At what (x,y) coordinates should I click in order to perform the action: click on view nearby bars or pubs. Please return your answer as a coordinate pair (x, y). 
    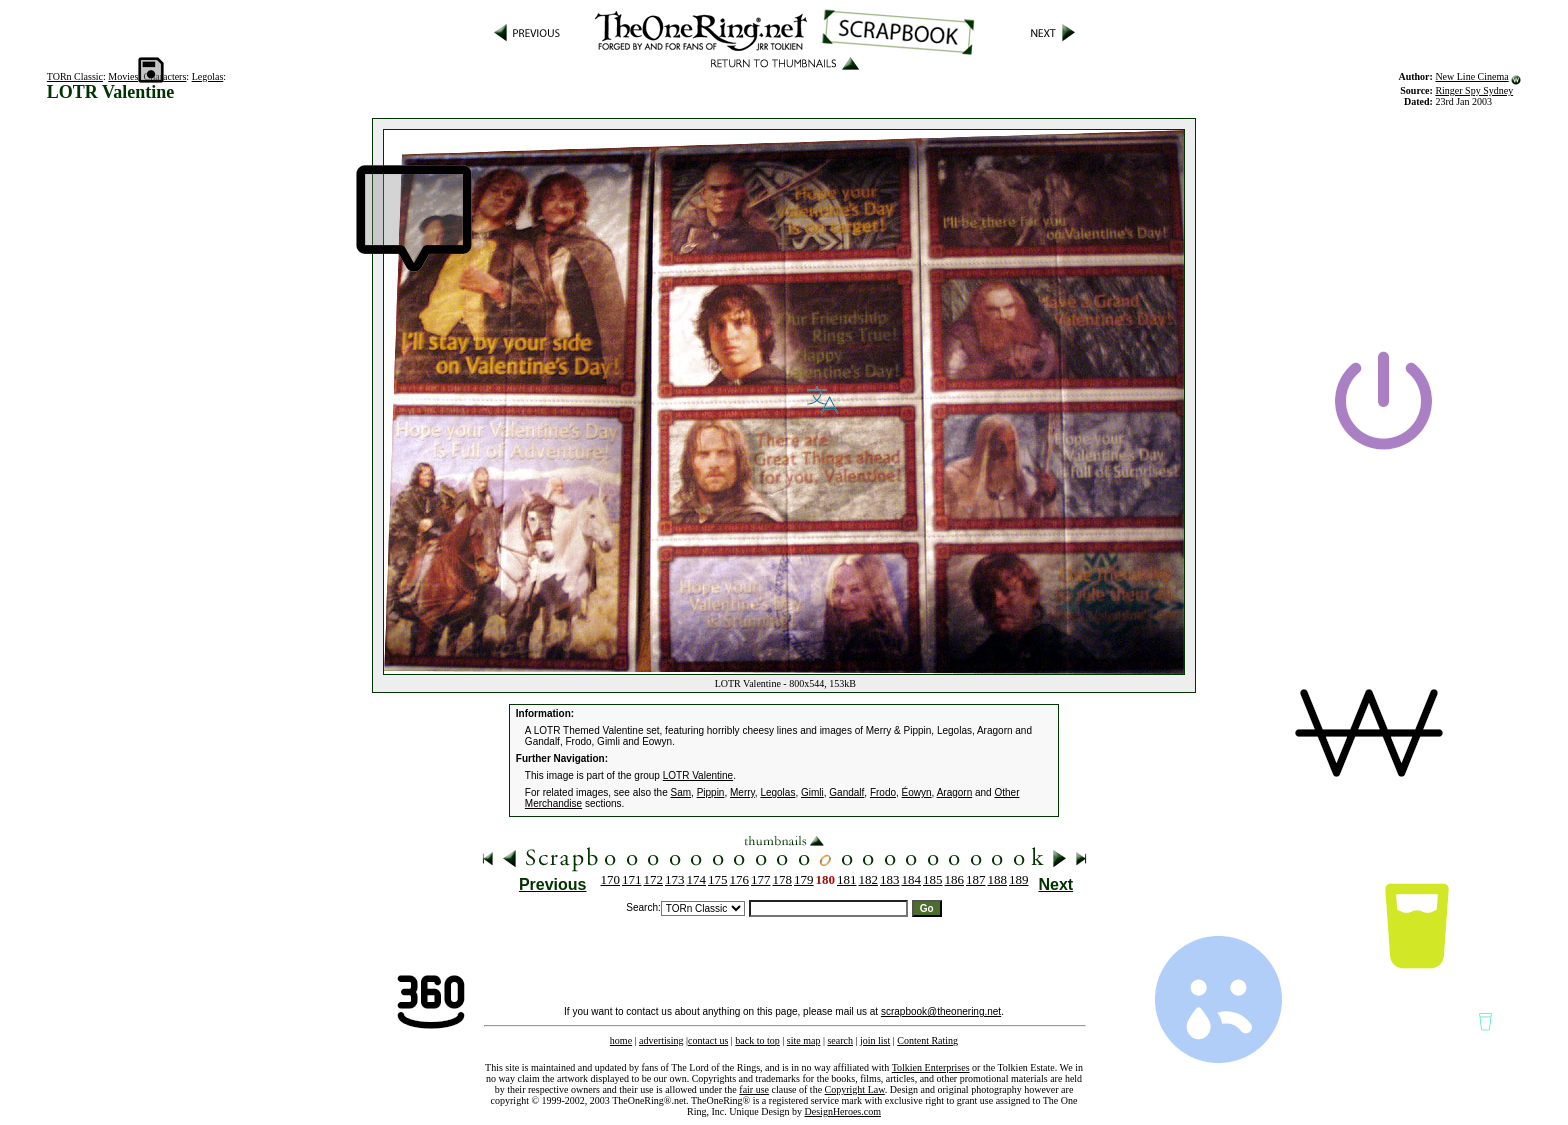
    Looking at the image, I should click on (1485, 1021).